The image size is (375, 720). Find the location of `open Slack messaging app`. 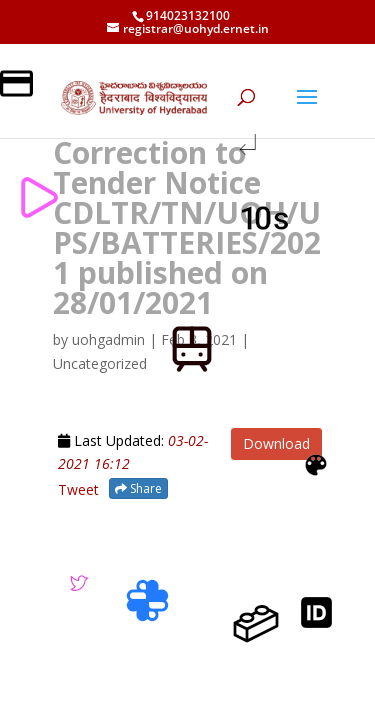

open Slack messaging app is located at coordinates (147, 600).